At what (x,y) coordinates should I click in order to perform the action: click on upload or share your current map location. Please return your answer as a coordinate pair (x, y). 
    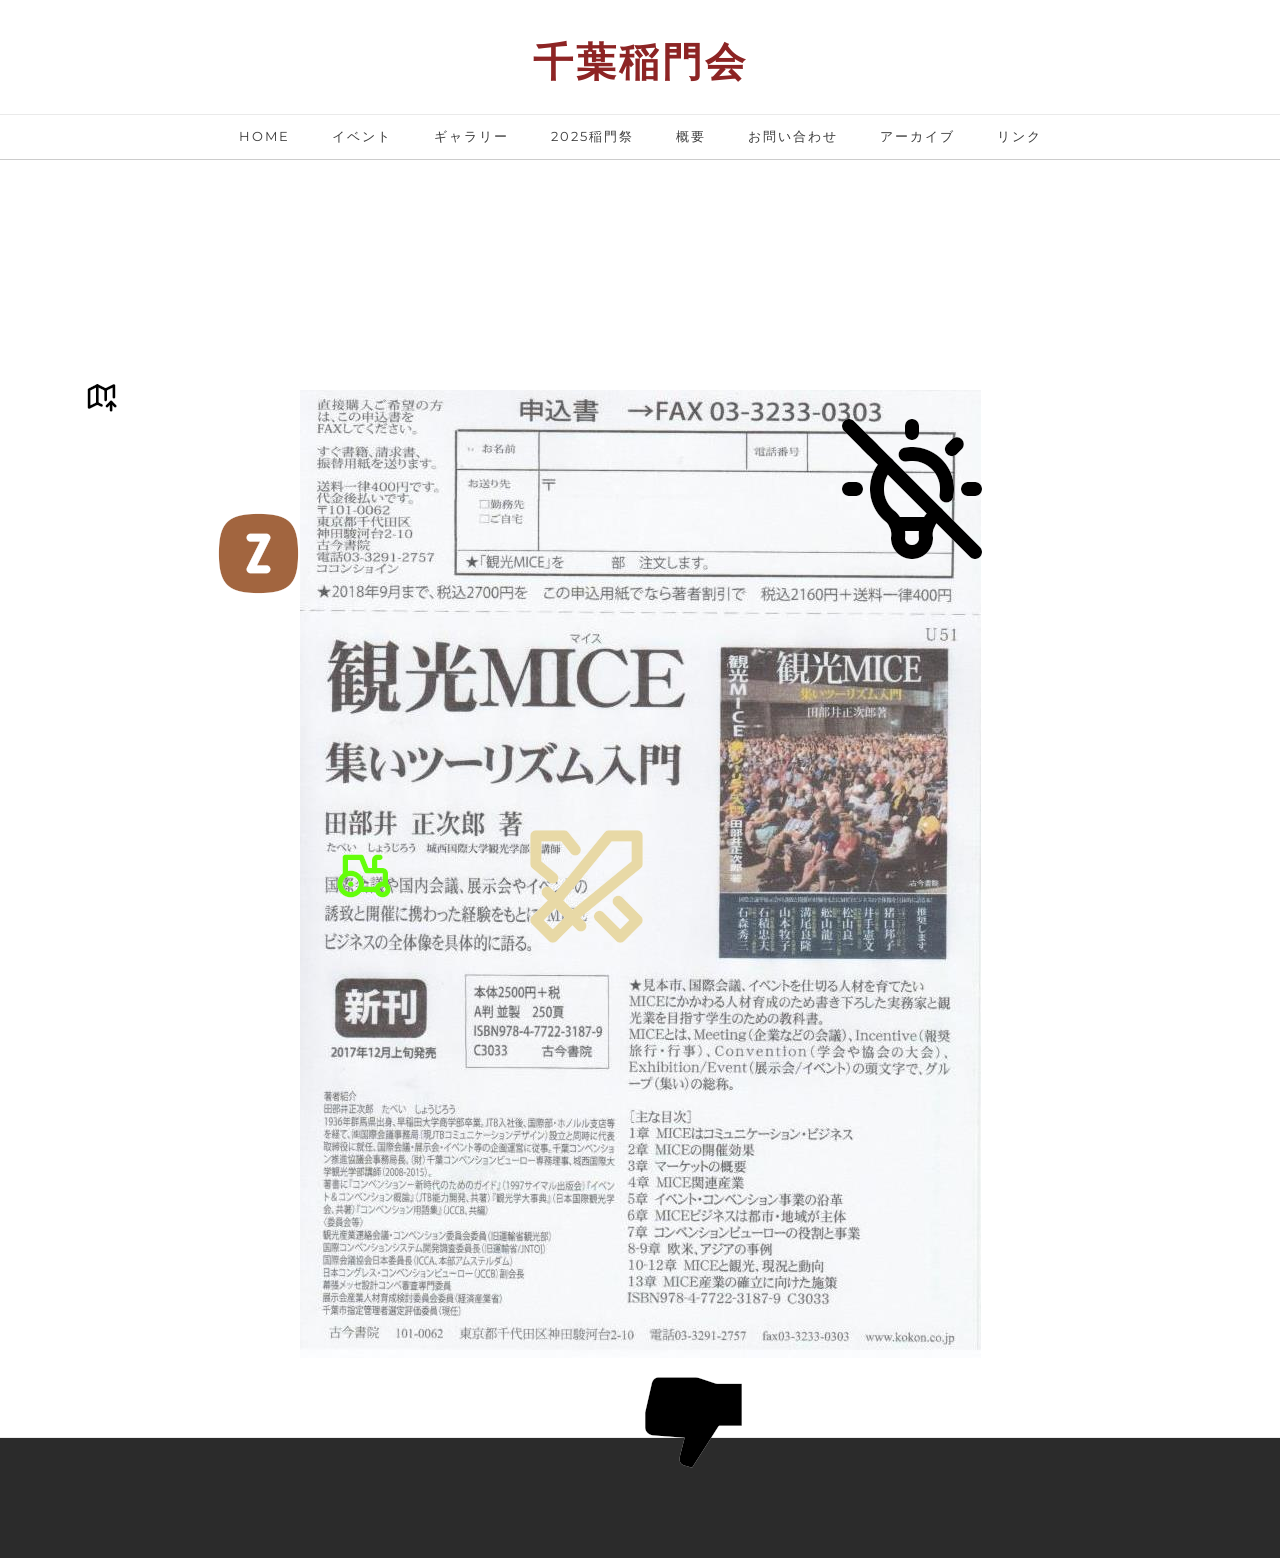
    Looking at the image, I should click on (101, 396).